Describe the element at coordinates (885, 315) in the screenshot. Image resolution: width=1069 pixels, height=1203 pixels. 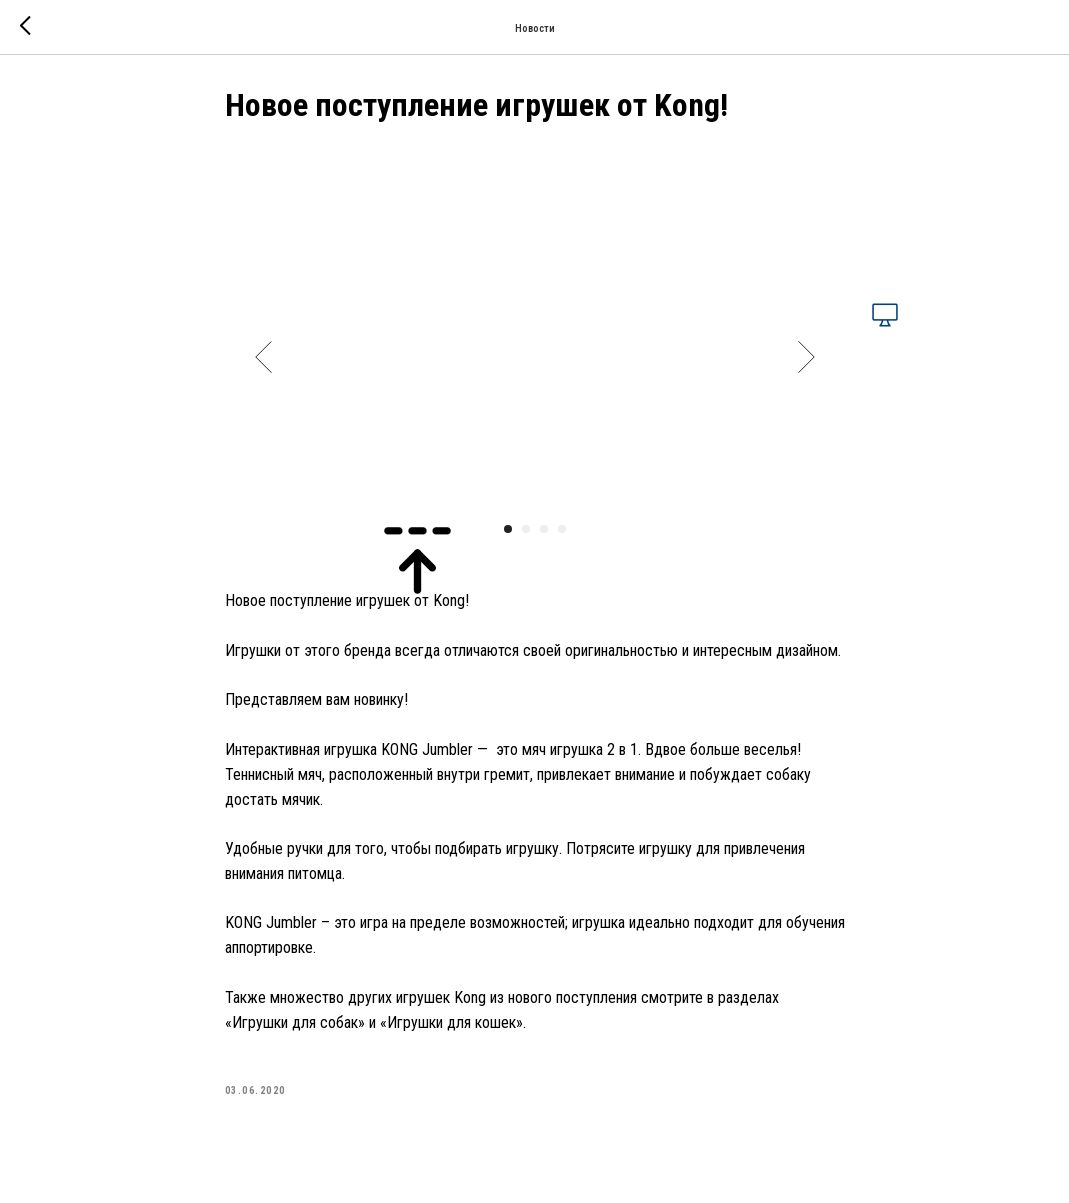
I see `view on desktop device` at that location.